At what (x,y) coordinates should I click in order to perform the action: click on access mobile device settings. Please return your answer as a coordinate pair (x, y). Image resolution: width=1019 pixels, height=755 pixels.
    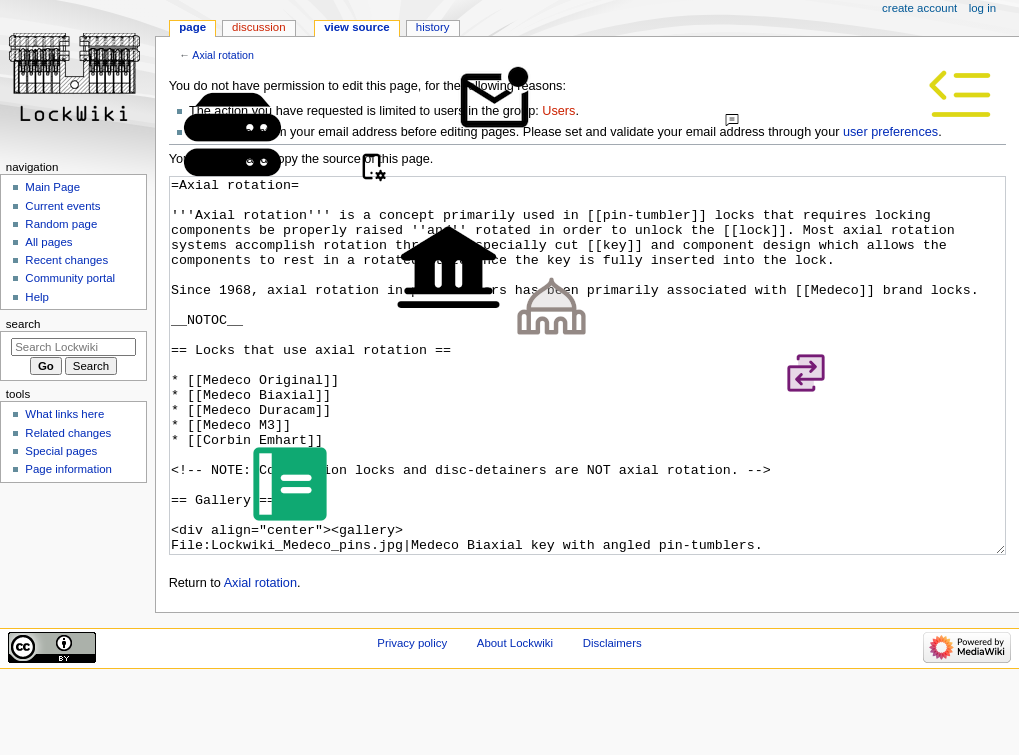
    Looking at the image, I should click on (371, 166).